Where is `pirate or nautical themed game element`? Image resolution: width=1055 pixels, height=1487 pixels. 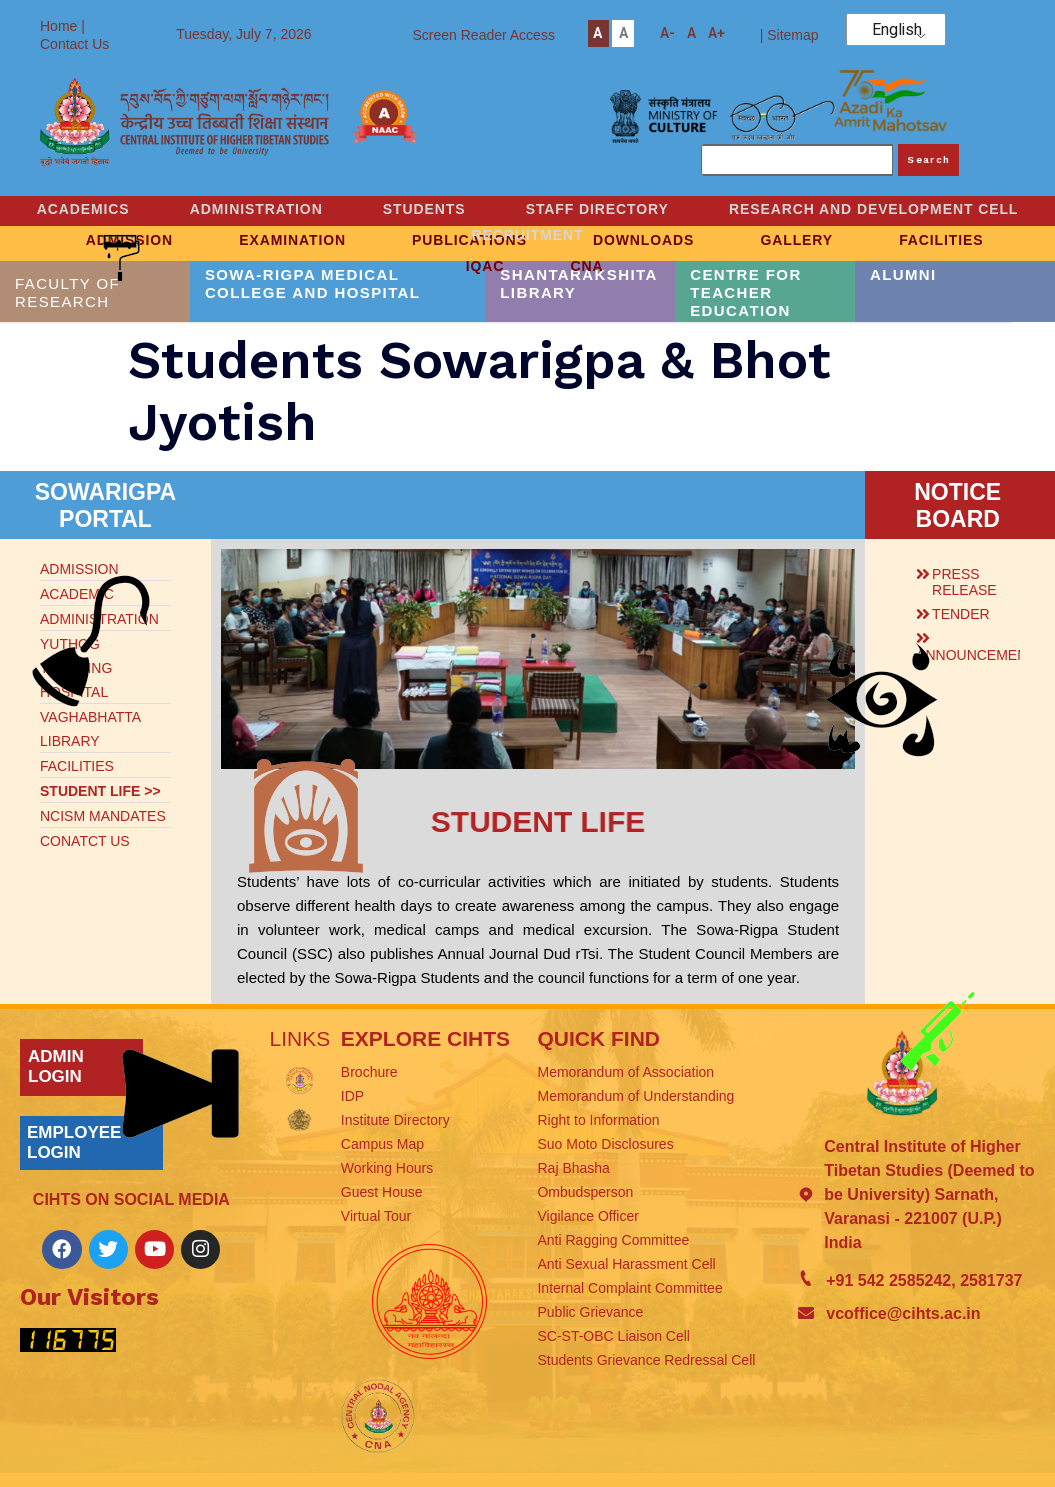 pirate or nautical themed game element is located at coordinates (91, 641).